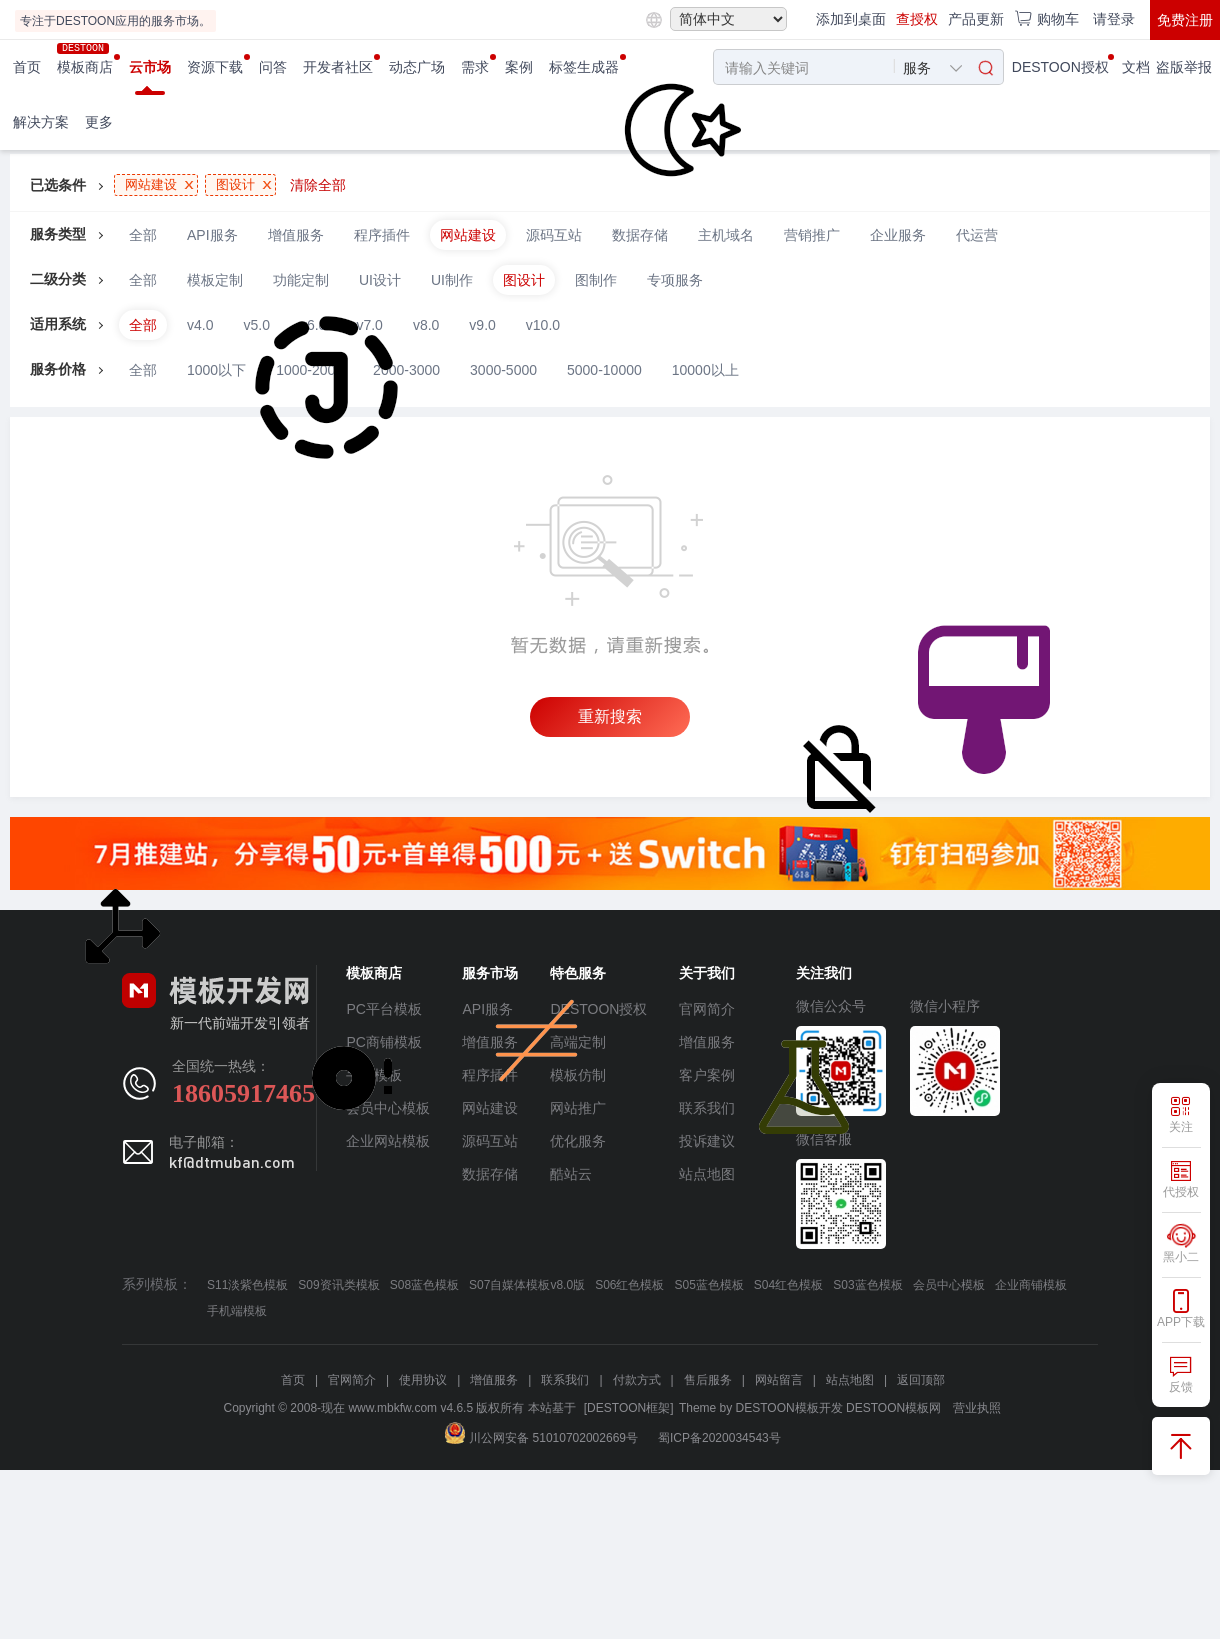 This screenshot has height=1639, width=1220. What do you see at coordinates (839, 769) in the screenshot?
I see `indicates an unencrypted or insecure email connection` at bounding box center [839, 769].